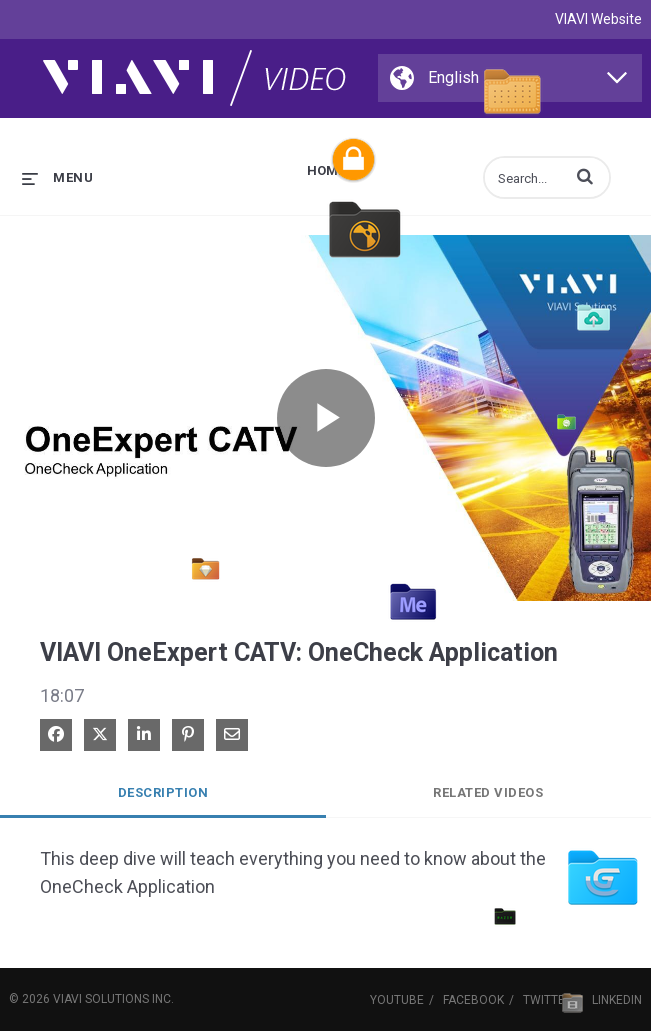 This screenshot has width=651, height=1031. What do you see at coordinates (512, 93) in the screenshot?
I see `open the eatbiscuit application folder` at bounding box center [512, 93].